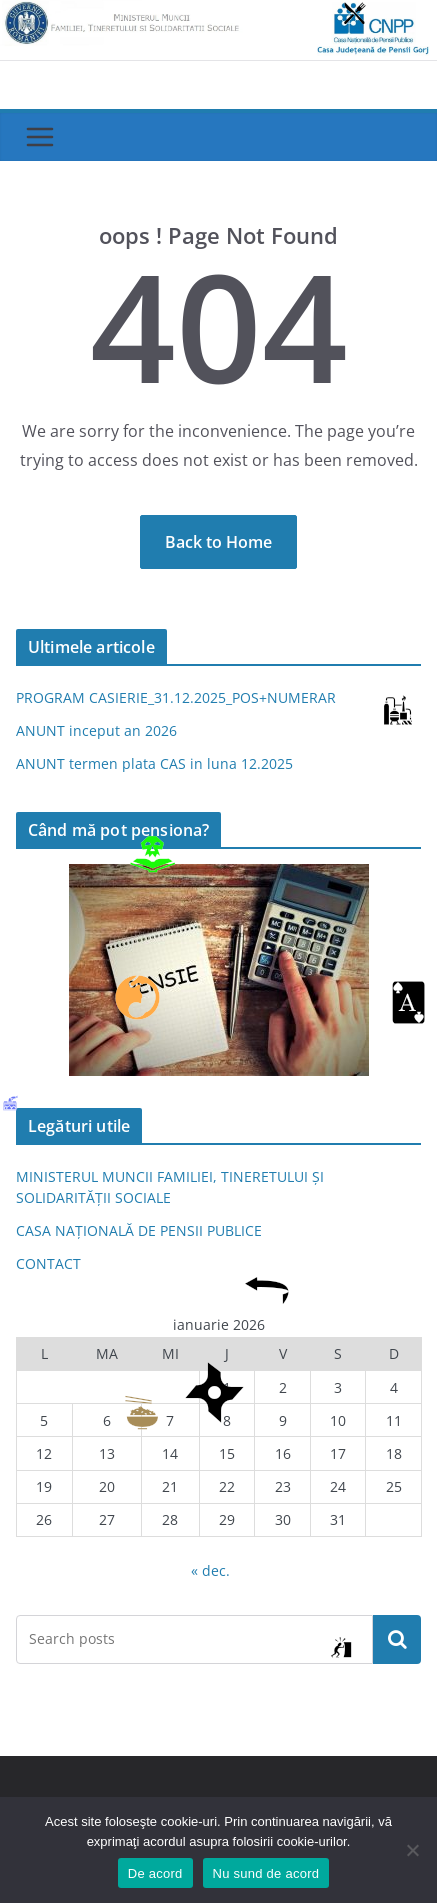 The image size is (437, 1903). I want to click on indicates pregnancy or fetal development stage, so click(137, 997).